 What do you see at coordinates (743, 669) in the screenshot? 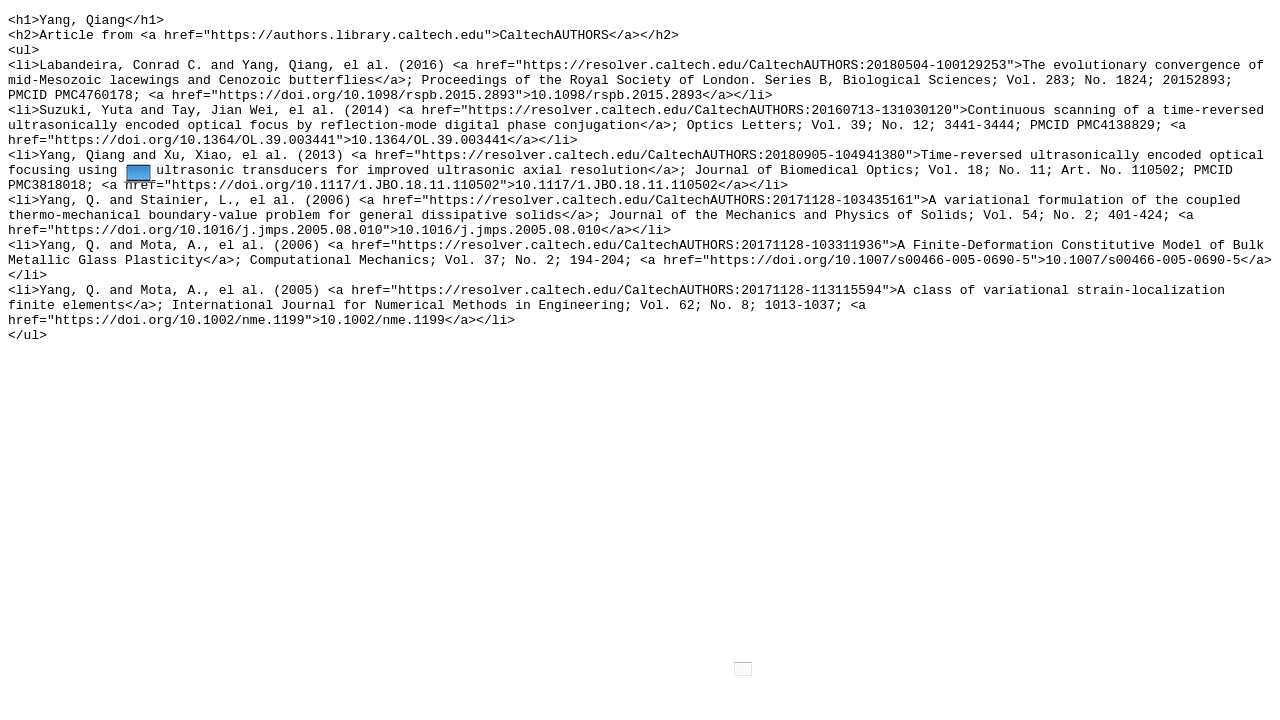
I see `open a new window` at bounding box center [743, 669].